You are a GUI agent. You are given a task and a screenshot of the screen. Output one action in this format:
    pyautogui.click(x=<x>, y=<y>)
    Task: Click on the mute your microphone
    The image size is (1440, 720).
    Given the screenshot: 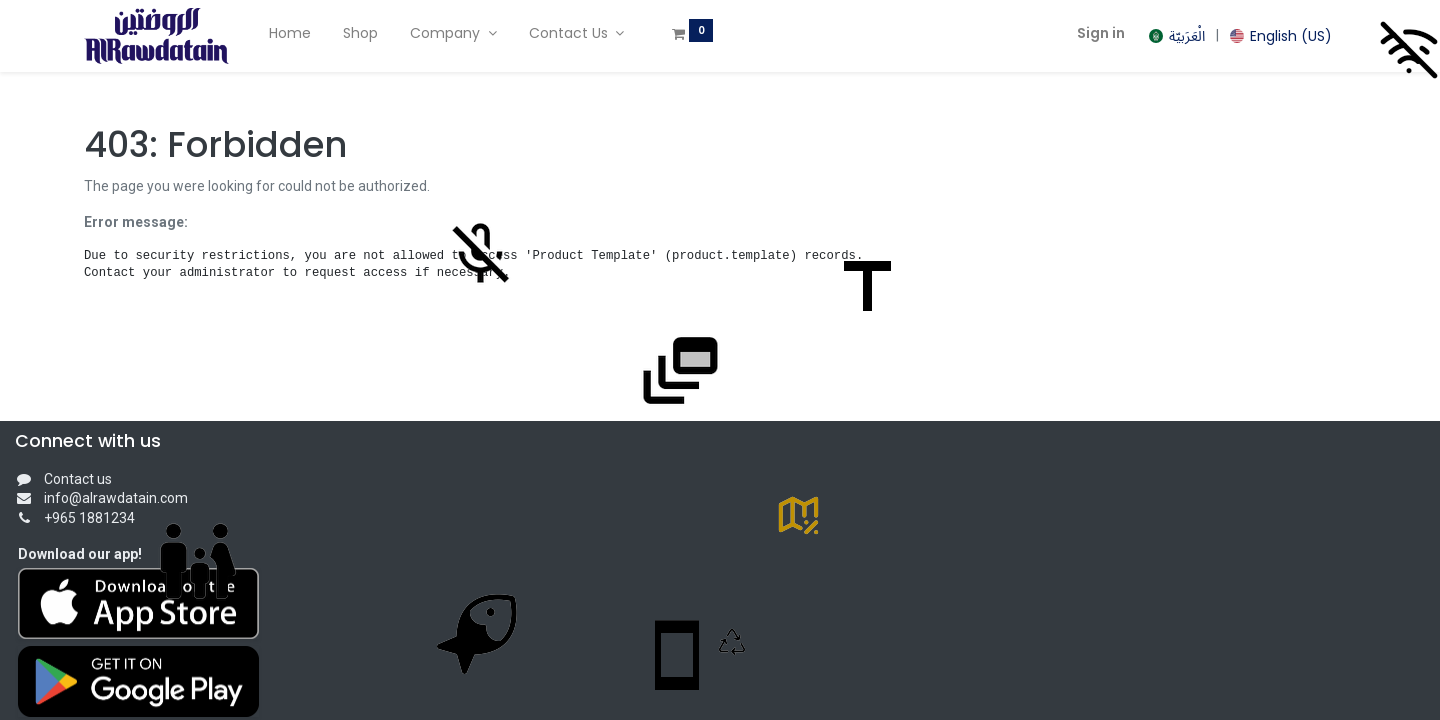 What is the action you would take?
    pyautogui.click(x=480, y=254)
    